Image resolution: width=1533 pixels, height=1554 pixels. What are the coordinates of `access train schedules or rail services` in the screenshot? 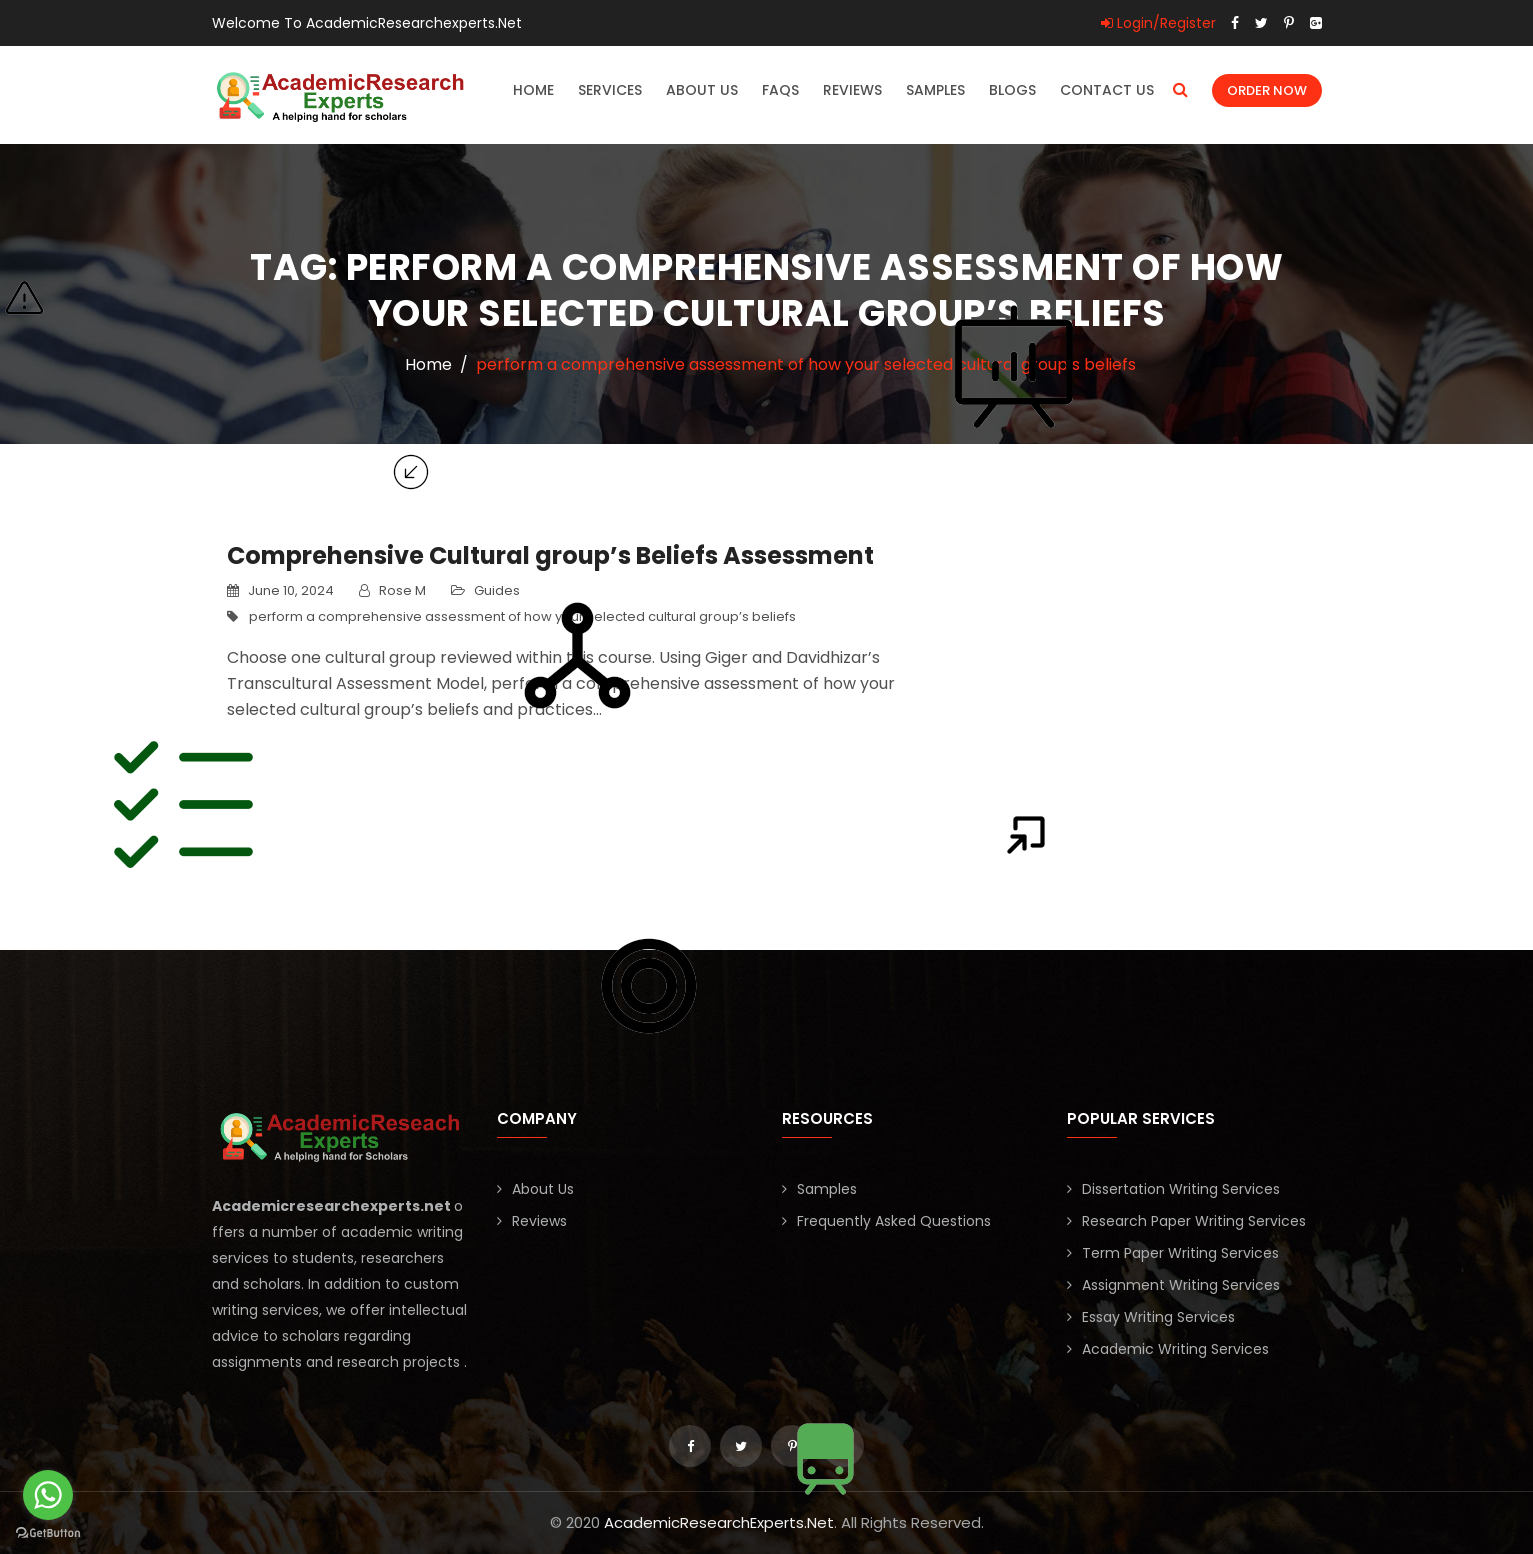 It's located at (825, 1456).